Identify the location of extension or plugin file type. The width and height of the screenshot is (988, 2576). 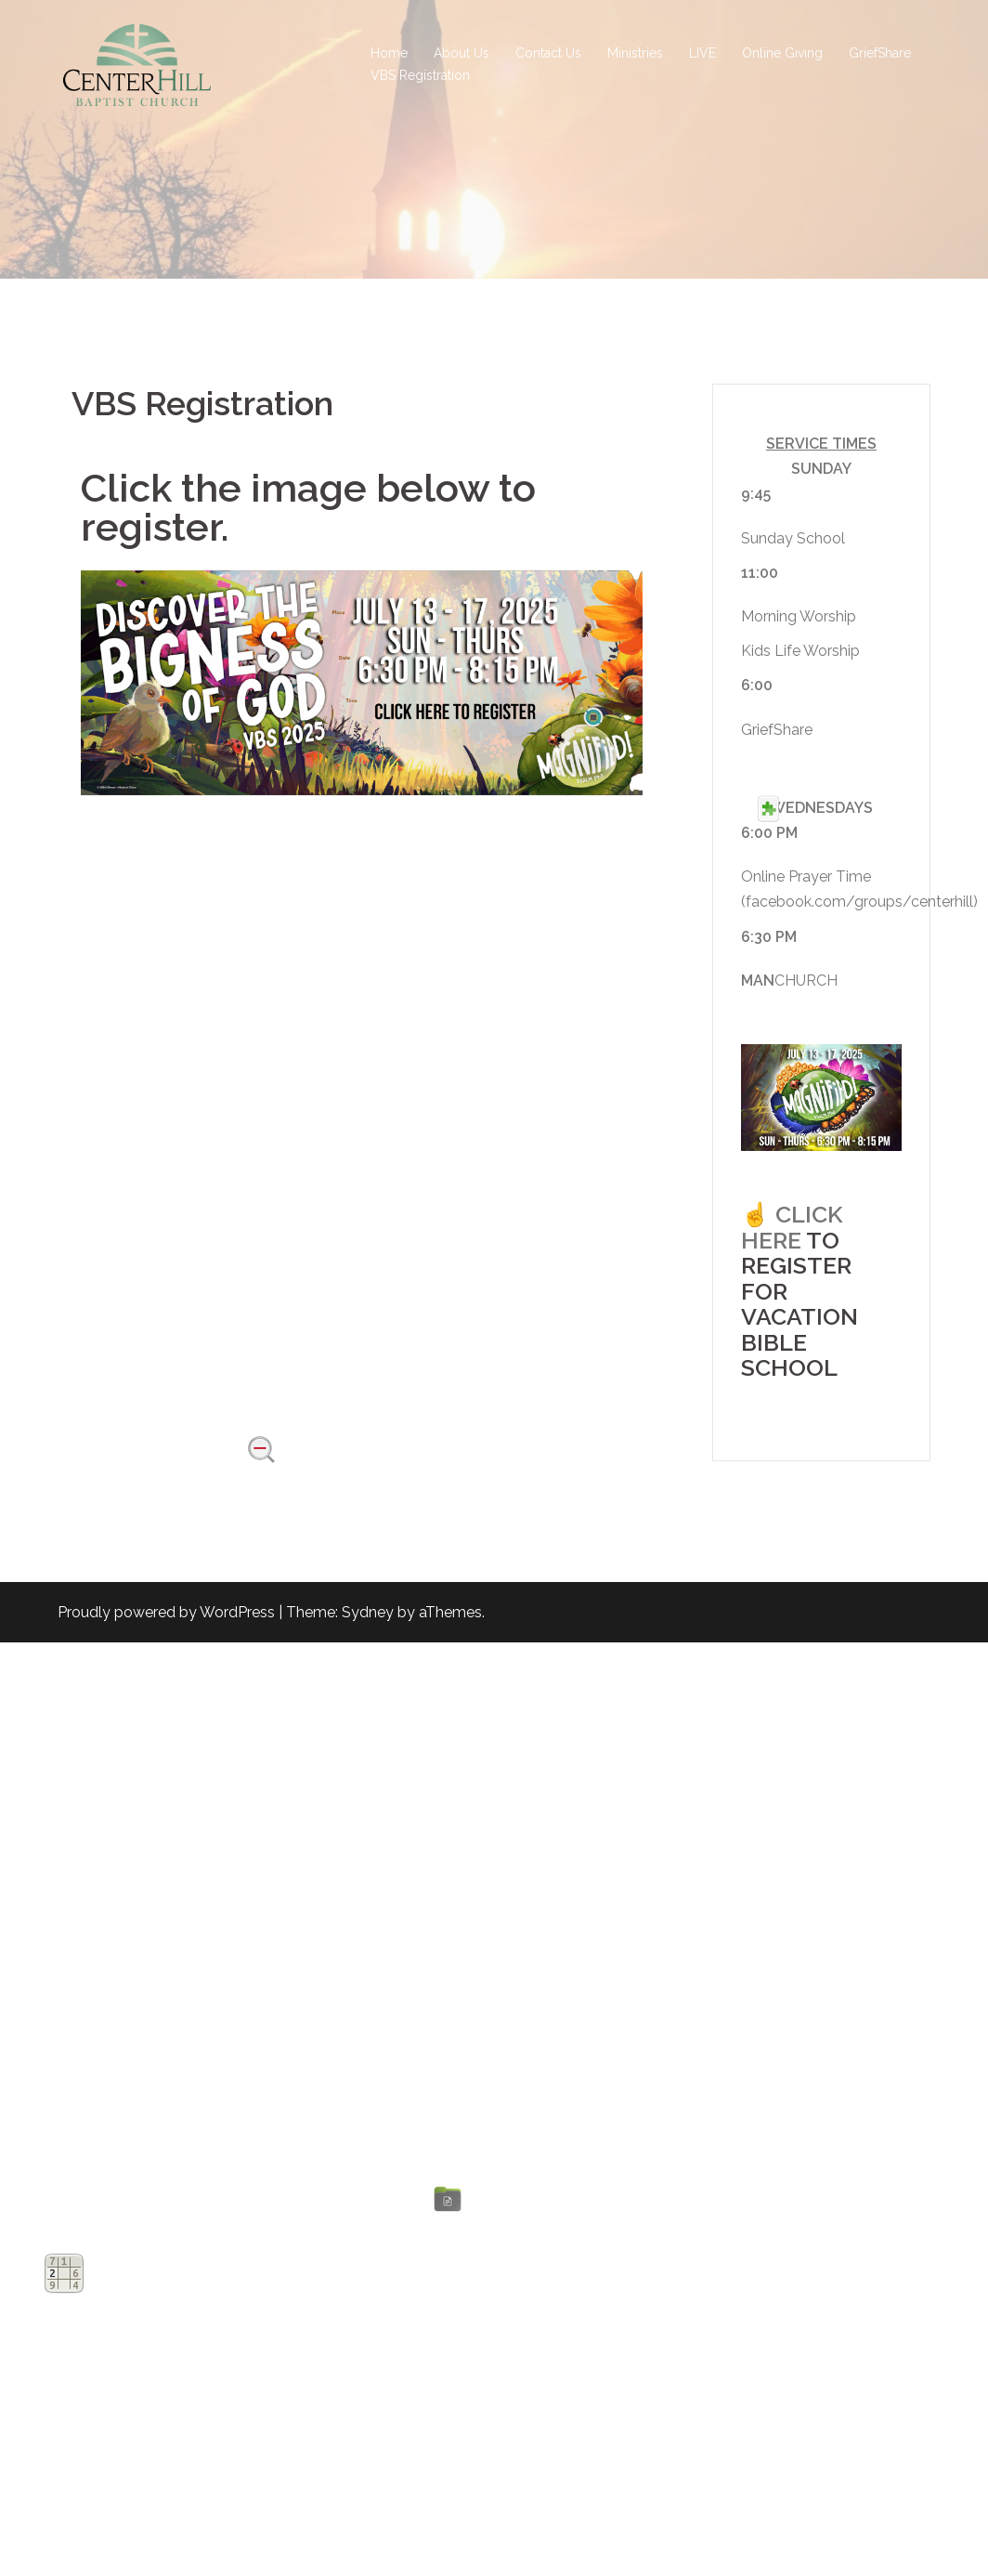
(768, 808).